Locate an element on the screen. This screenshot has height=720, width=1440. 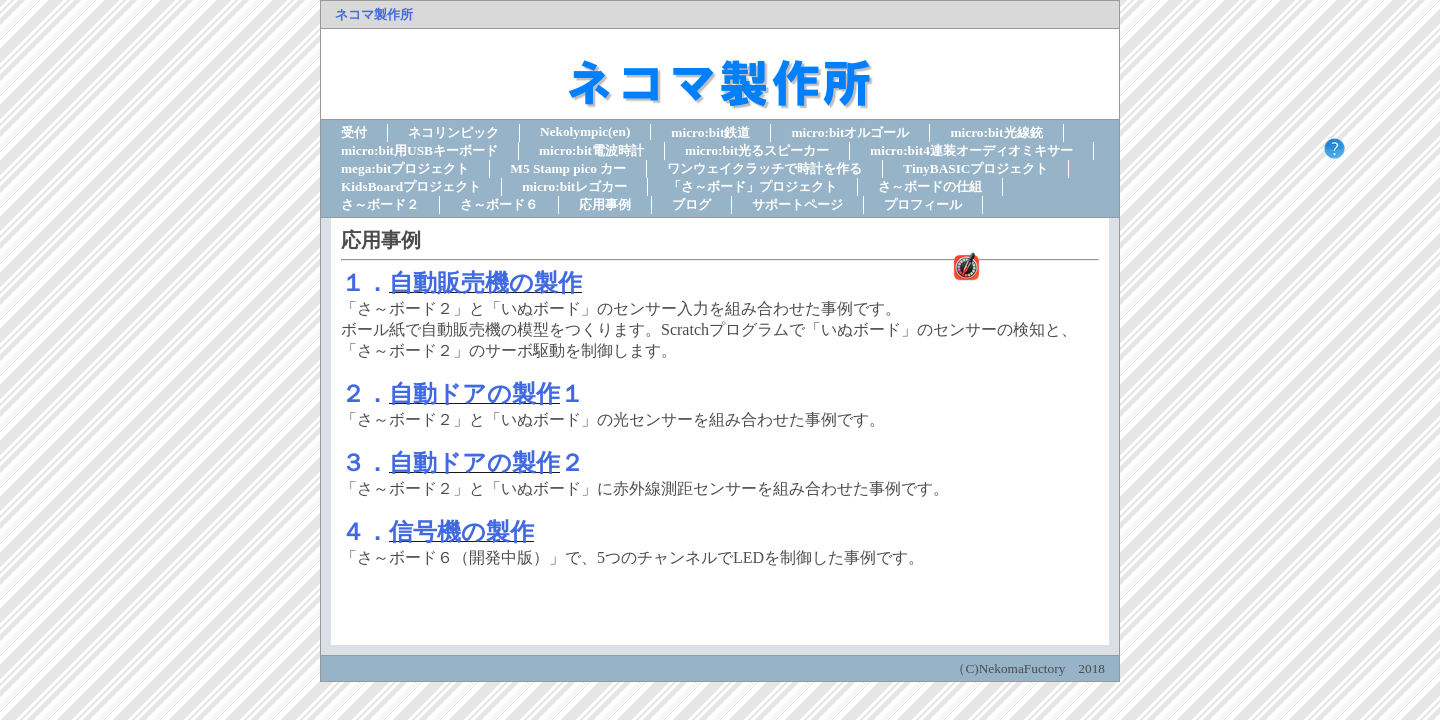
open the help center or documentation is located at coordinates (1334, 148).